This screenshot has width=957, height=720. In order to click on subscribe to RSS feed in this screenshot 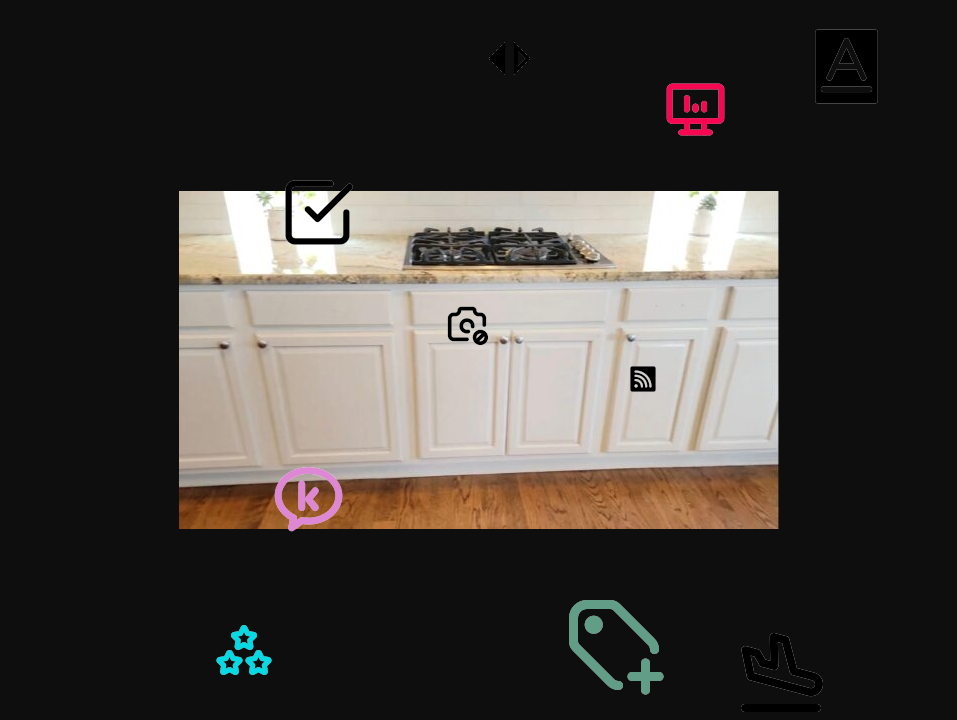, I will do `click(643, 379)`.